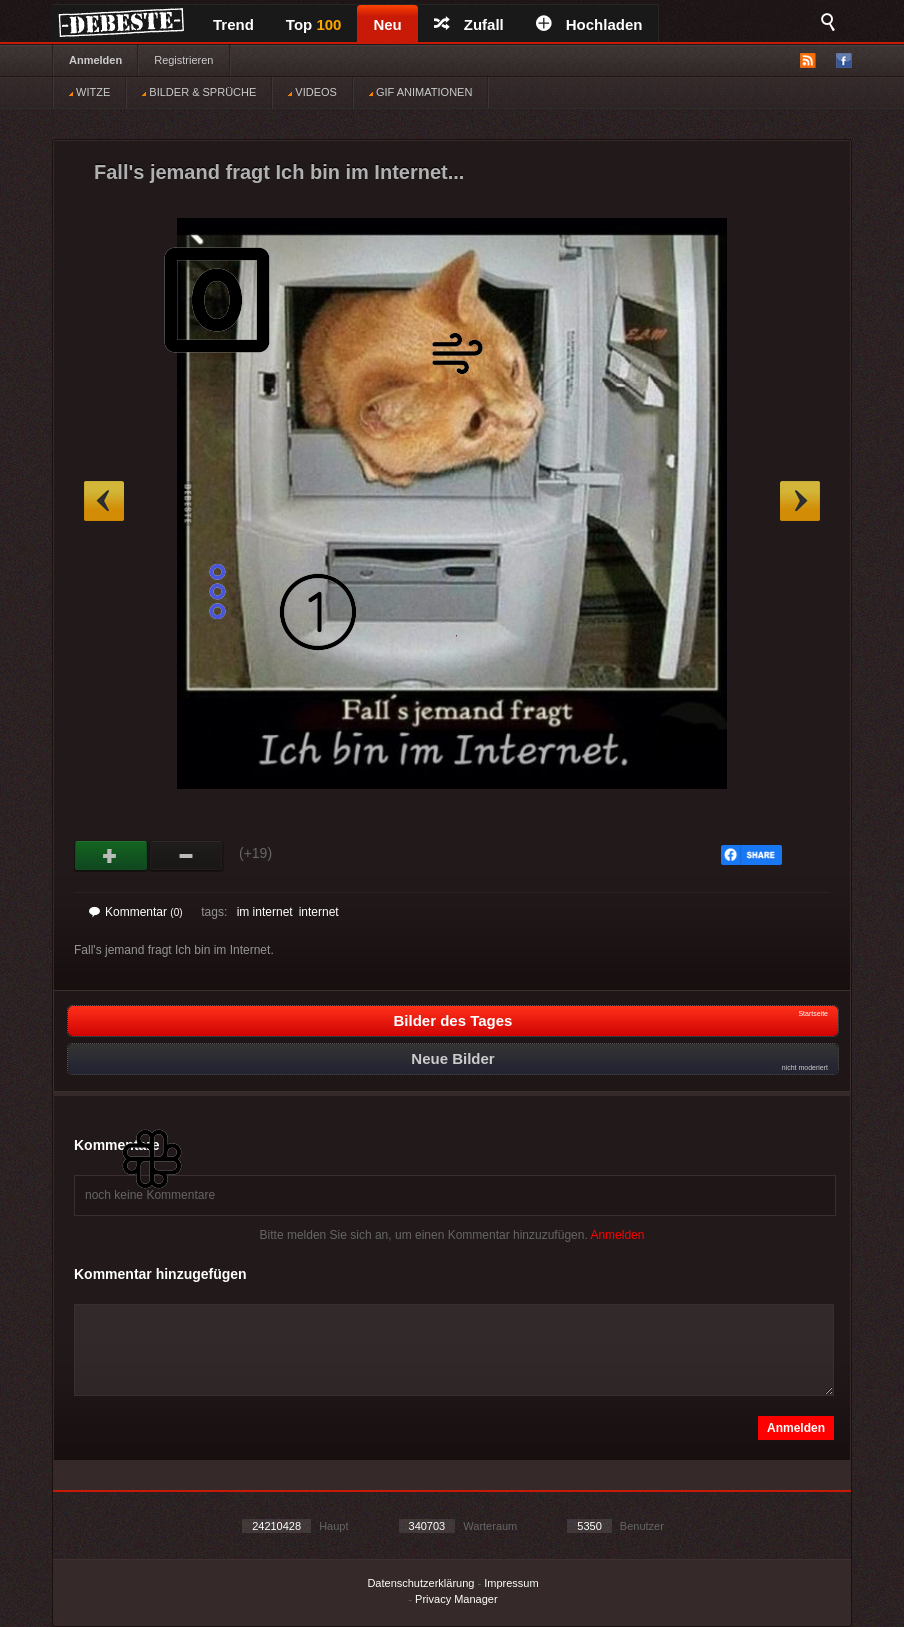 The height and width of the screenshot is (1627, 904). What do you see at coordinates (457, 353) in the screenshot?
I see `indicates current wind conditions in weather display` at bounding box center [457, 353].